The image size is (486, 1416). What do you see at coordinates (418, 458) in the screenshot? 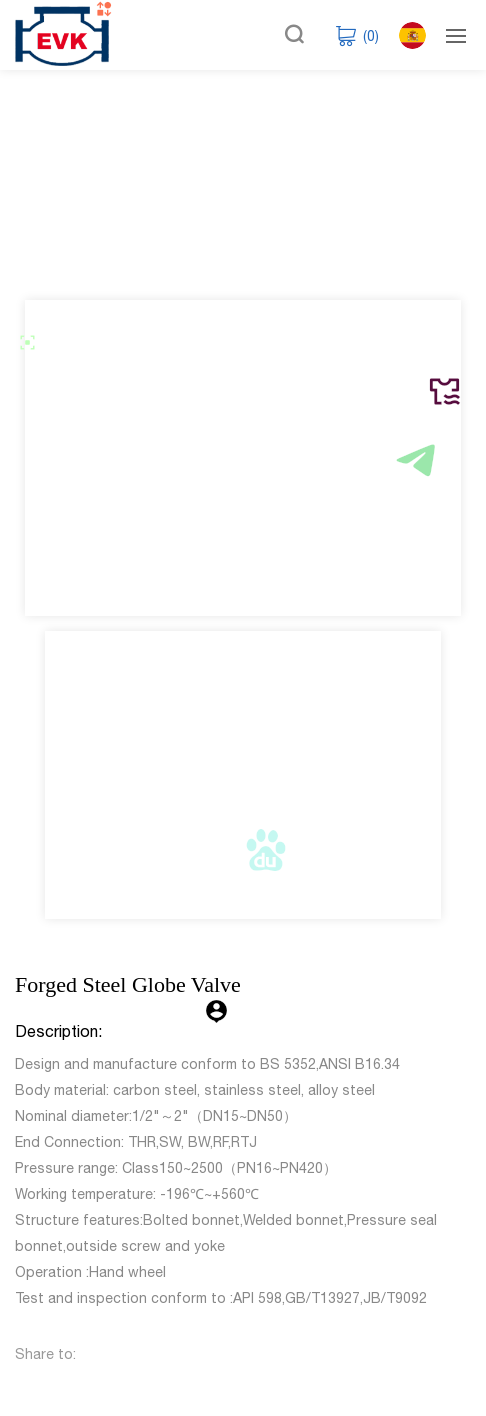
I see `open telegram messaging app` at bounding box center [418, 458].